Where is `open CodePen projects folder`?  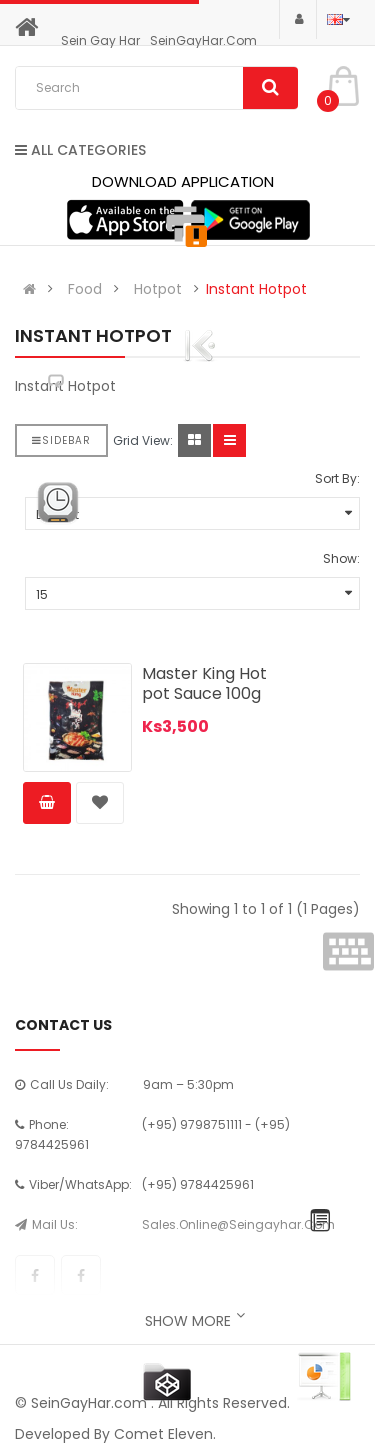 open CodePen projects folder is located at coordinates (167, 1383).